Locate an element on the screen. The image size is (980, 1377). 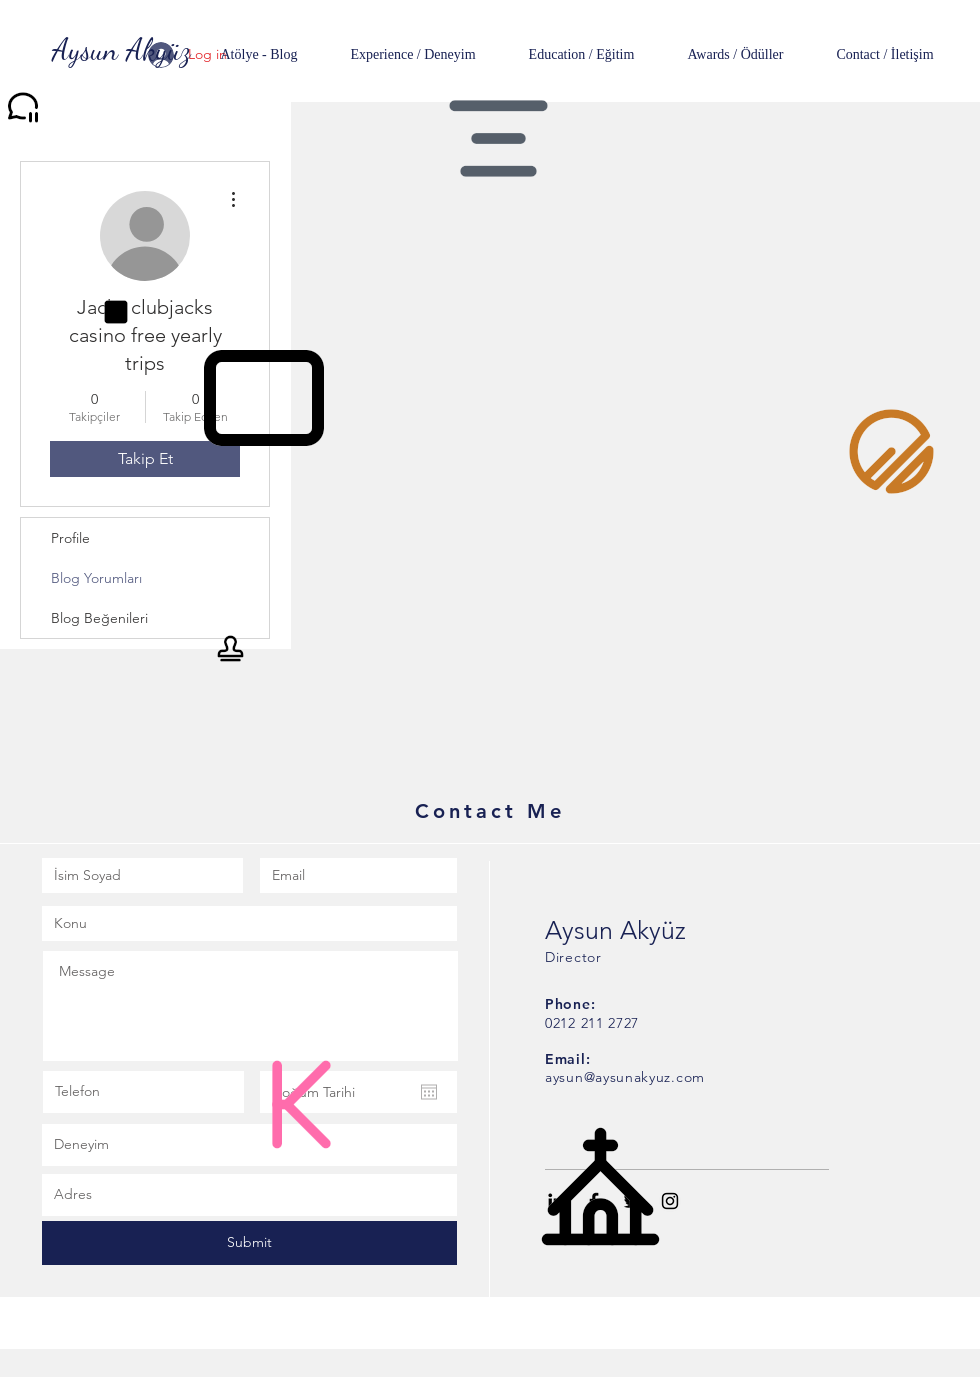
alphabetical sorting or navigation shortcut for letter K is located at coordinates (301, 1104).